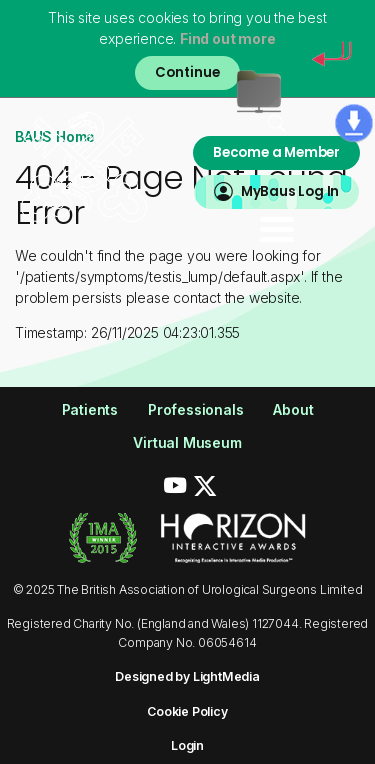 This screenshot has height=764, width=375. Describe the element at coordinates (331, 51) in the screenshot. I see `reply to all recipients of an email` at that location.